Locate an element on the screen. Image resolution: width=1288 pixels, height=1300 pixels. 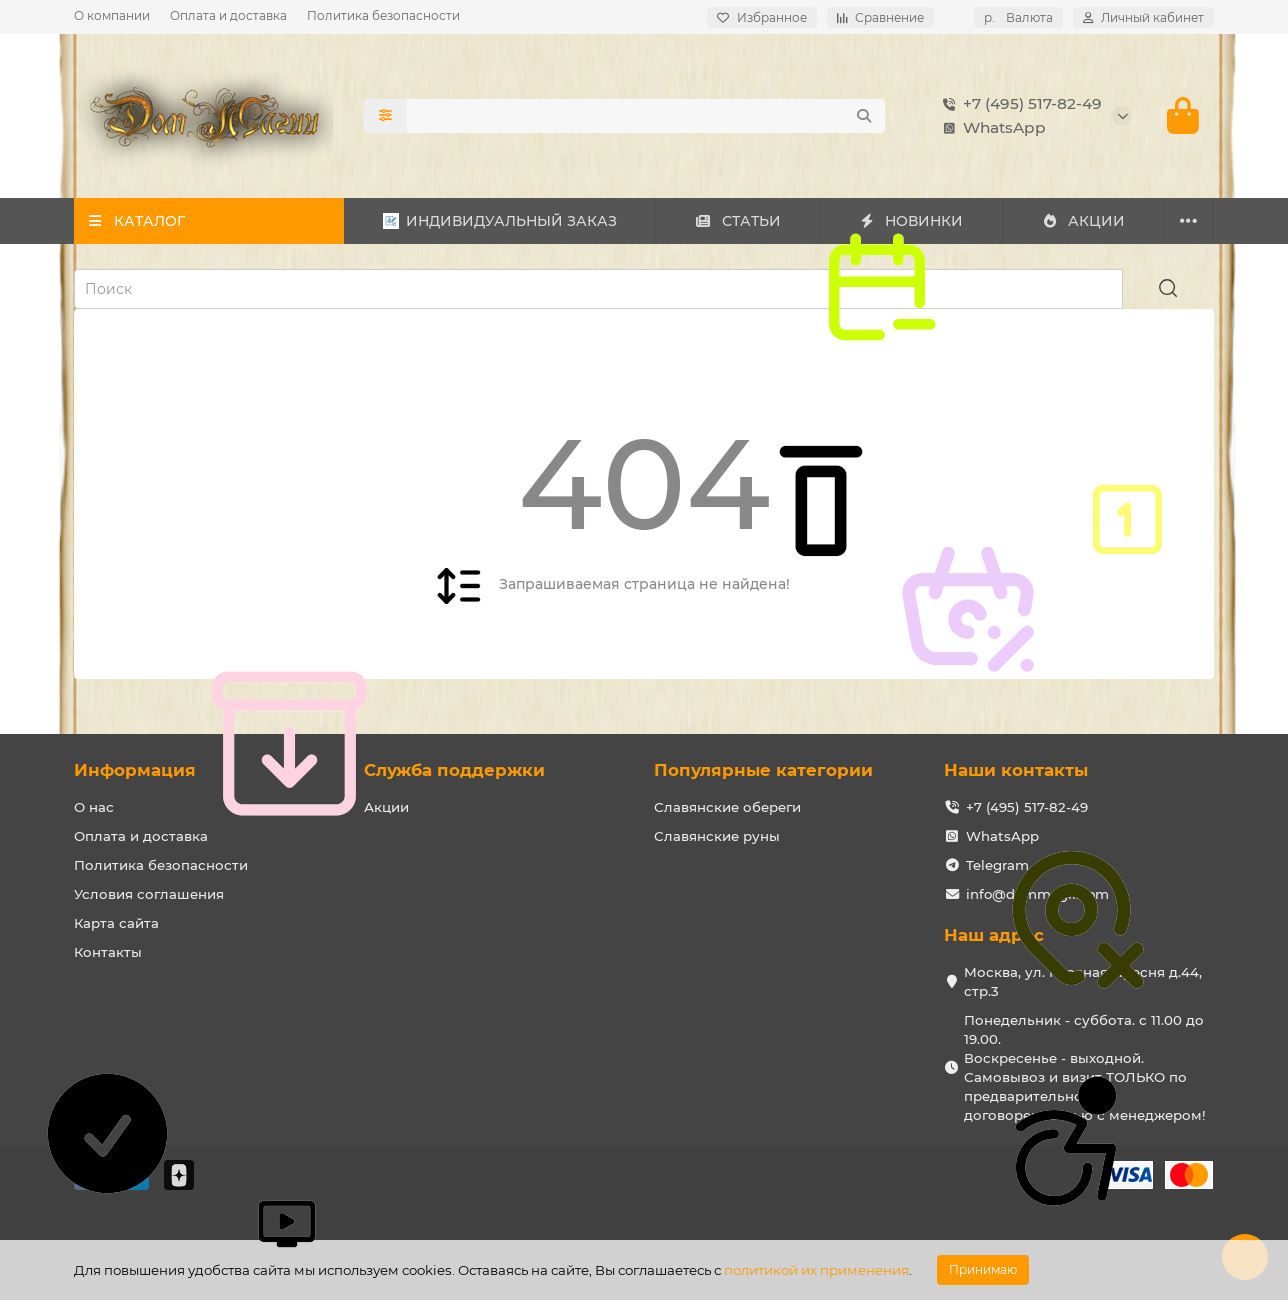
remove a saved location pin is located at coordinates (1071, 916).